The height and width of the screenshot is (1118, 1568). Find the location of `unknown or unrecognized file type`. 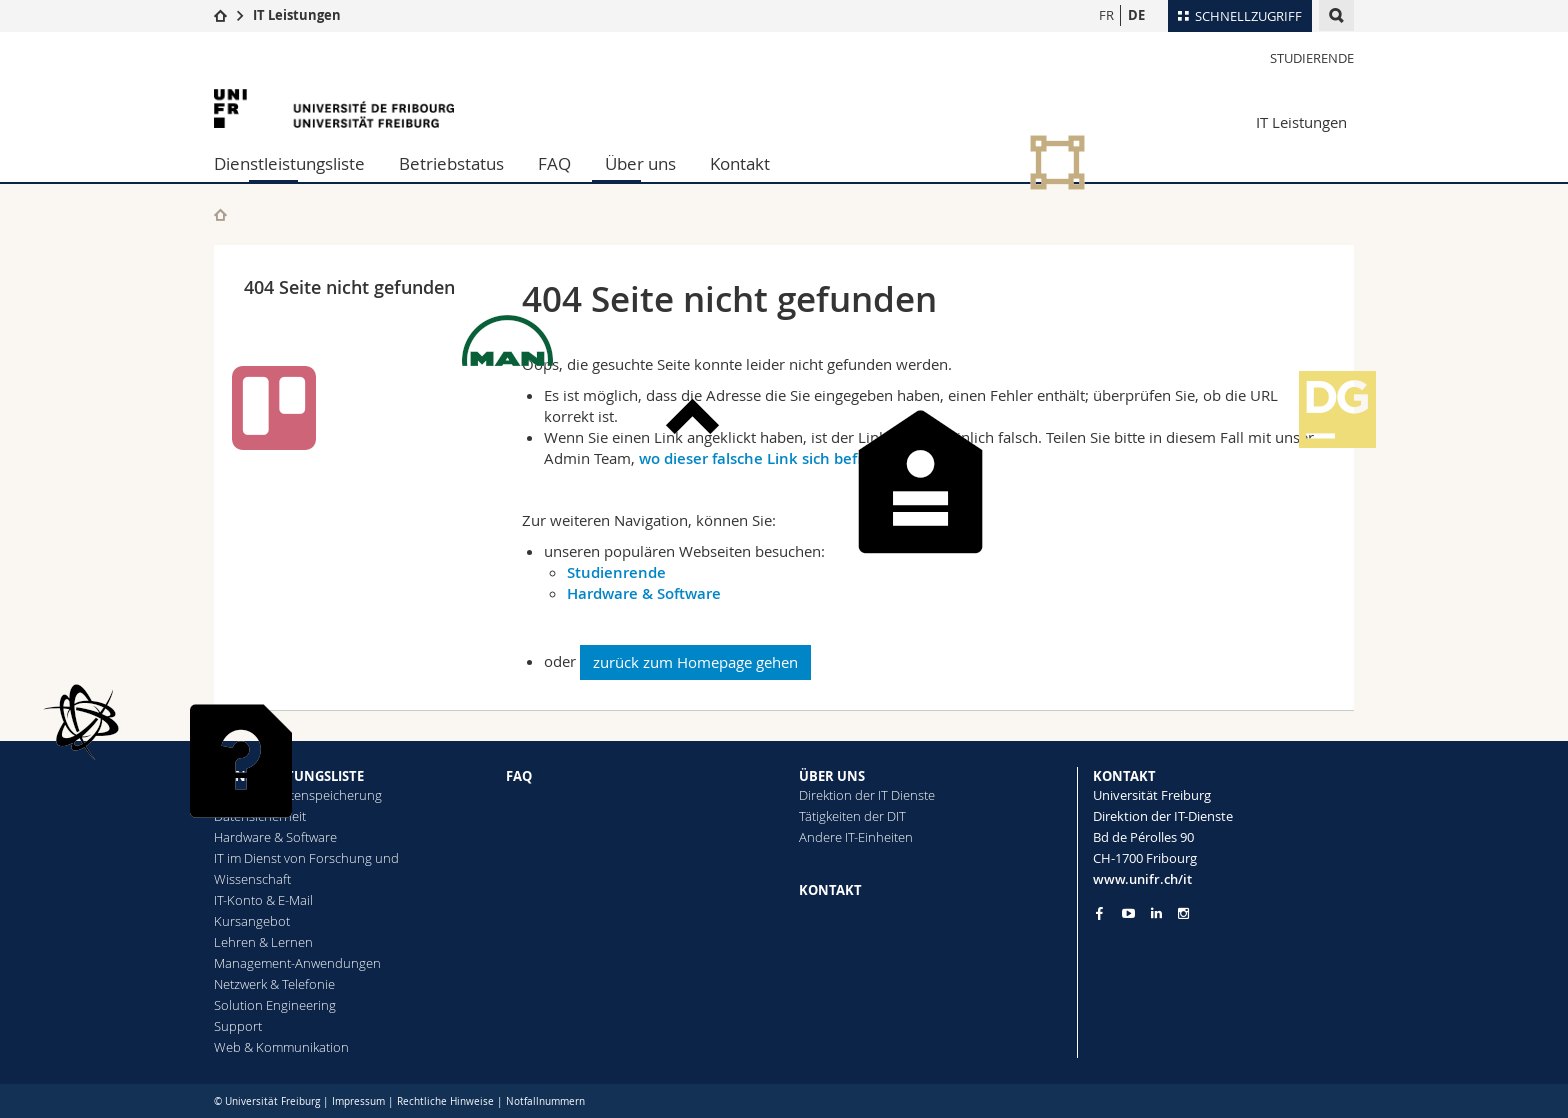

unknown or unrecognized file type is located at coordinates (241, 761).